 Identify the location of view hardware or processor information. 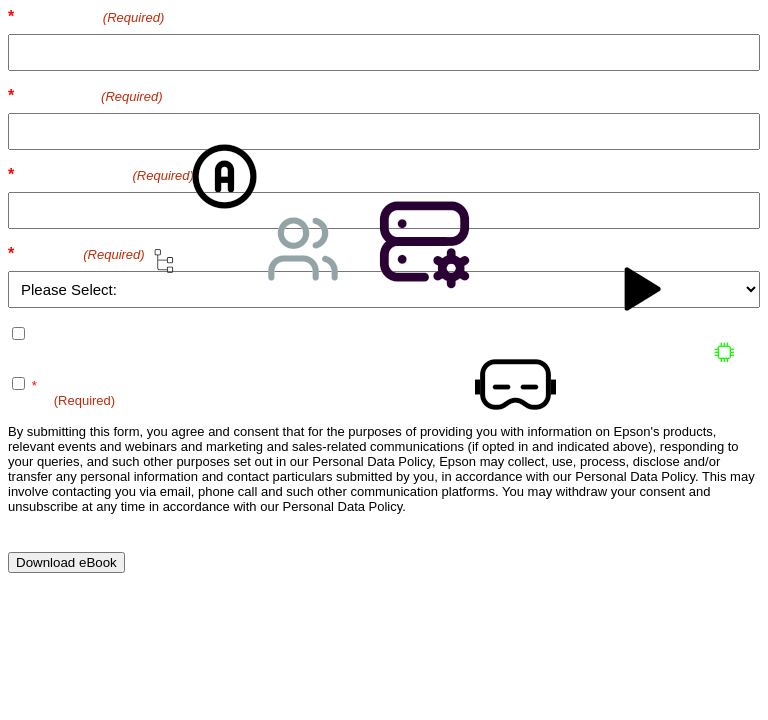
(725, 353).